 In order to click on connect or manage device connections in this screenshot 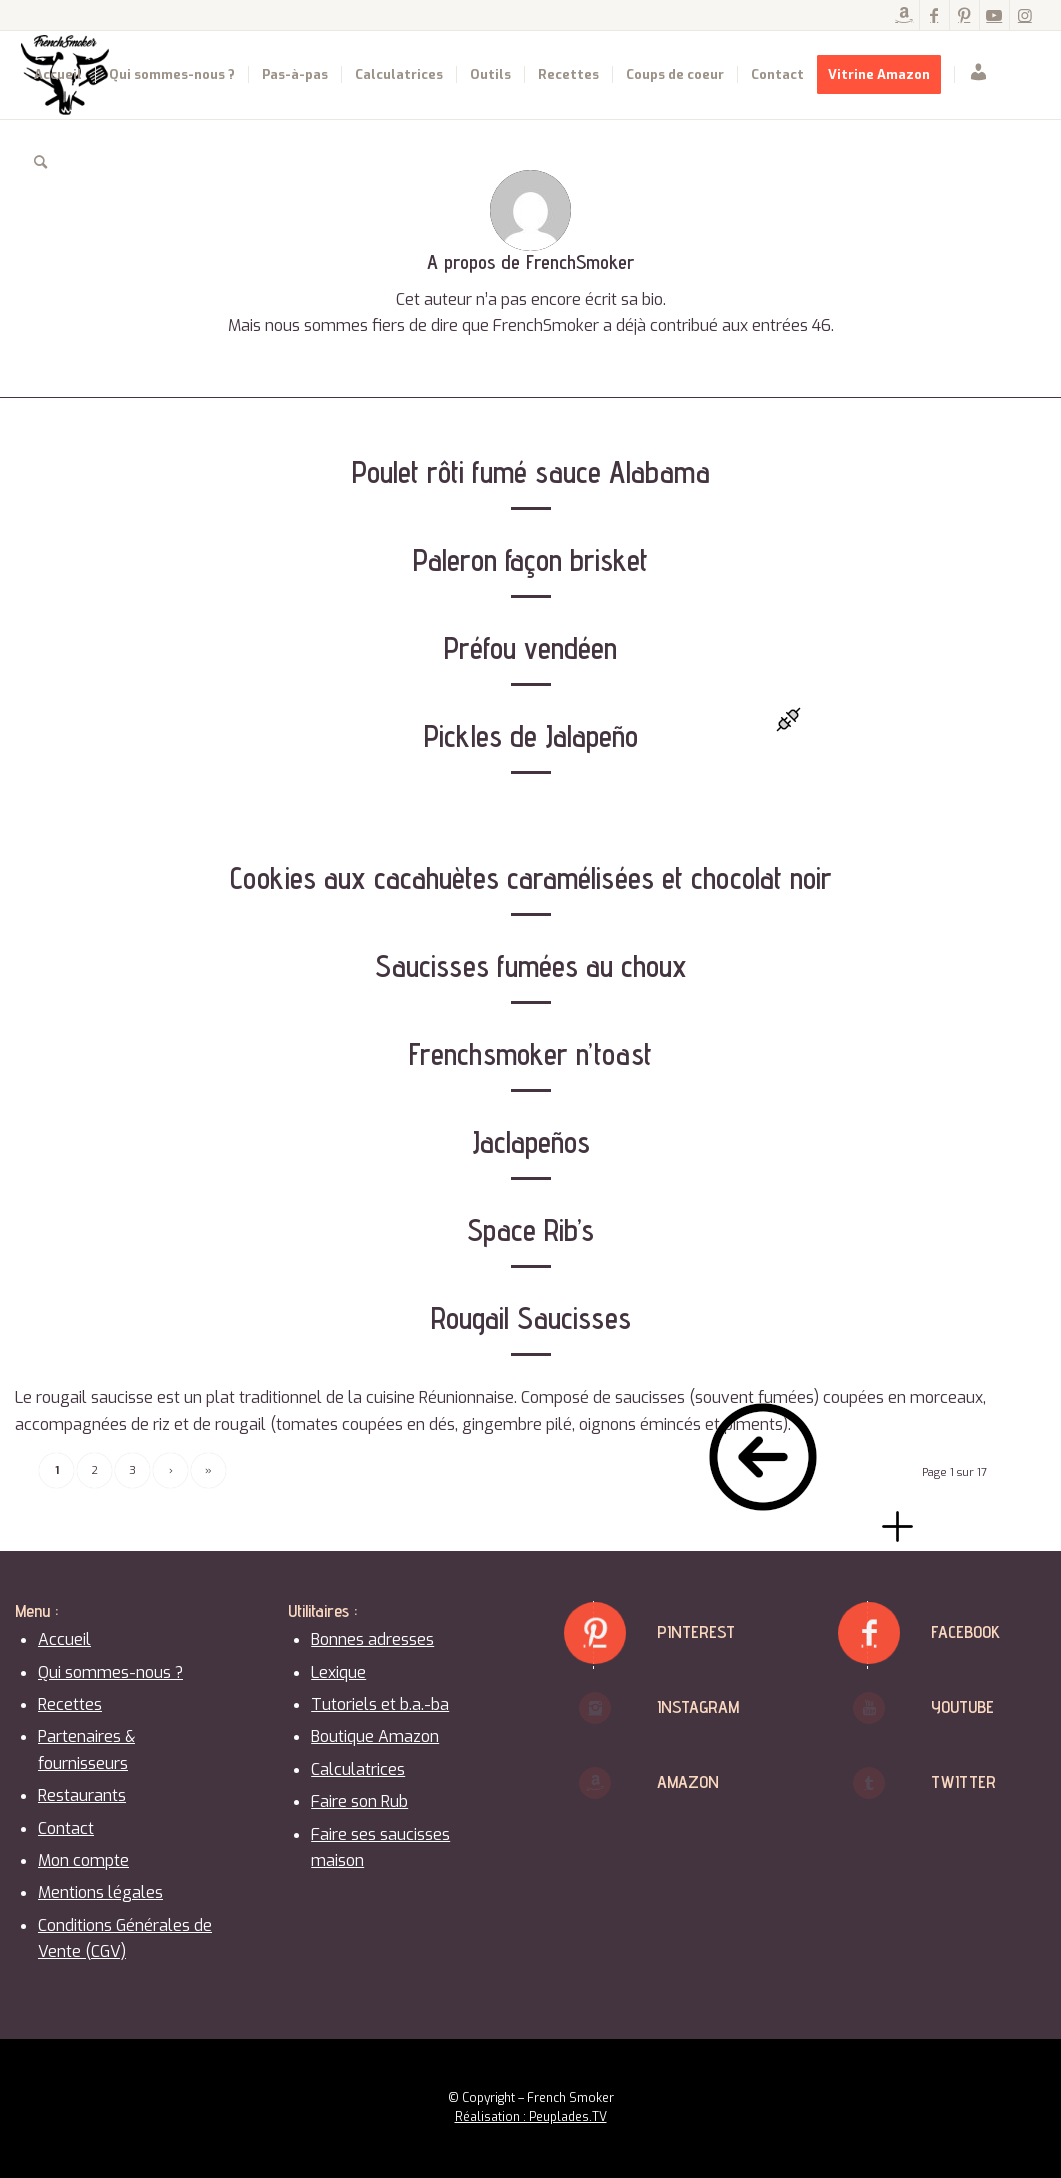, I will do `click(788, 719)`.